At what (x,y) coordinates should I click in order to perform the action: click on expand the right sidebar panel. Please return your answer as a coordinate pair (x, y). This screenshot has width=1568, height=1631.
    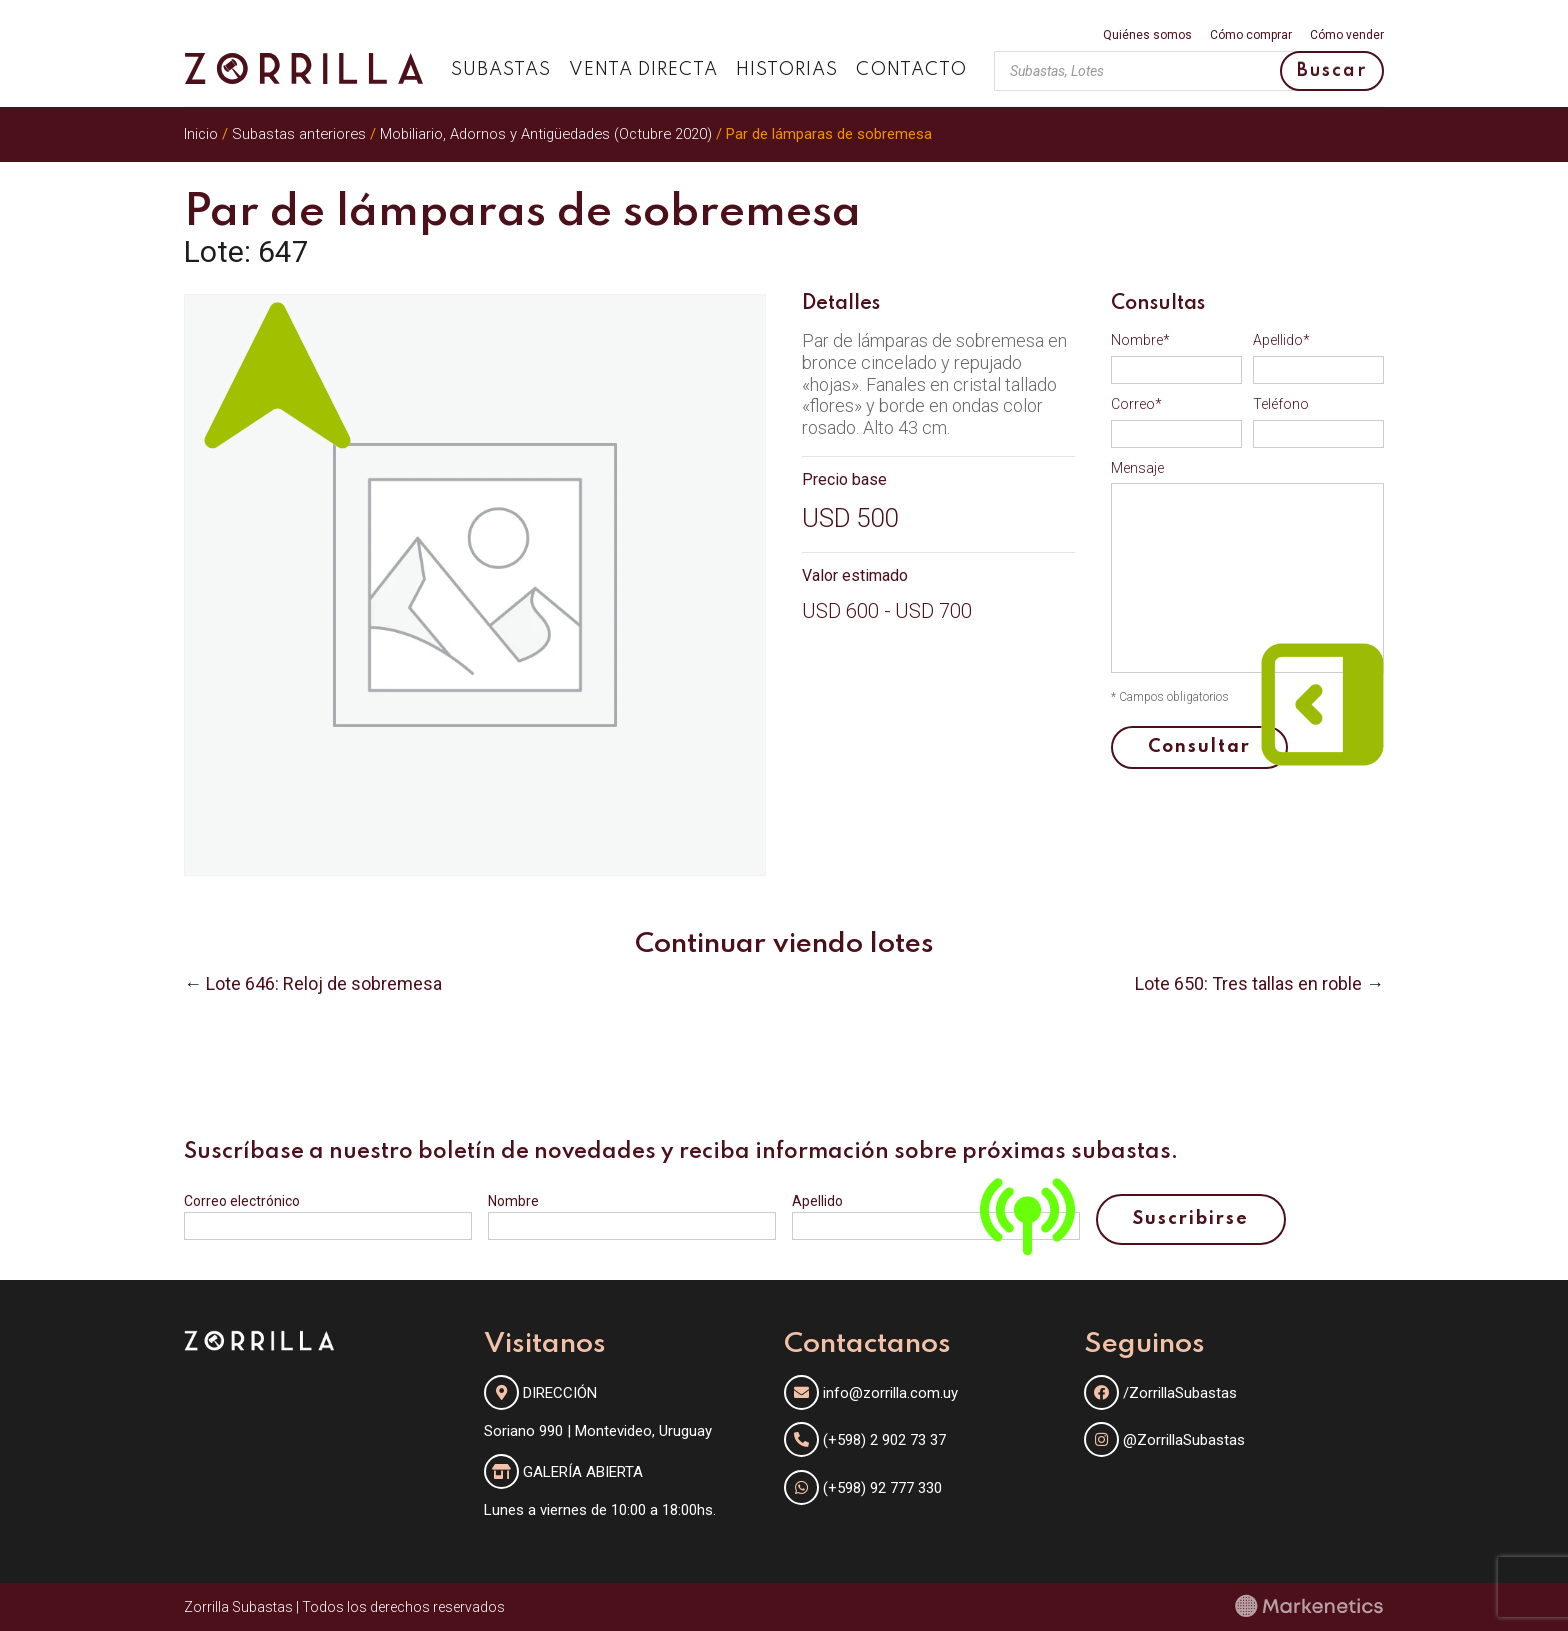
    Looking at the image, I should click on (1322, 704).